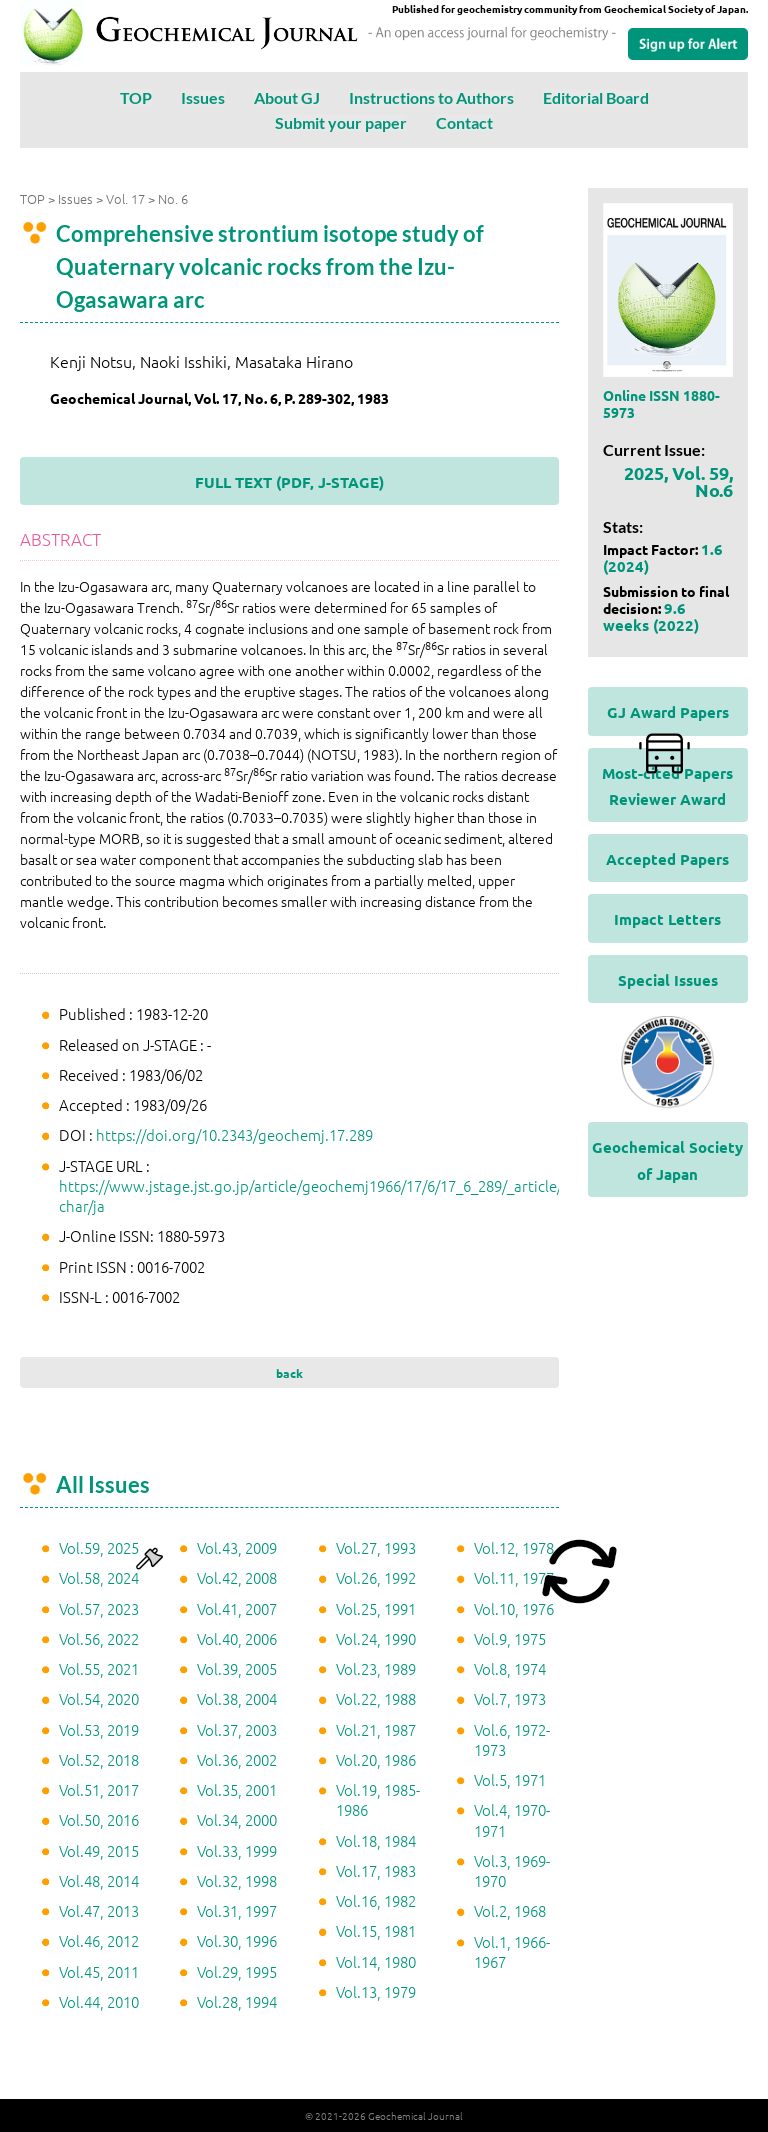 The height and width of the screenshot is (2132, 768). Describe the element at coordinates (149, 1559) in the screenshot. I see `access crafting or building tools` at that location.